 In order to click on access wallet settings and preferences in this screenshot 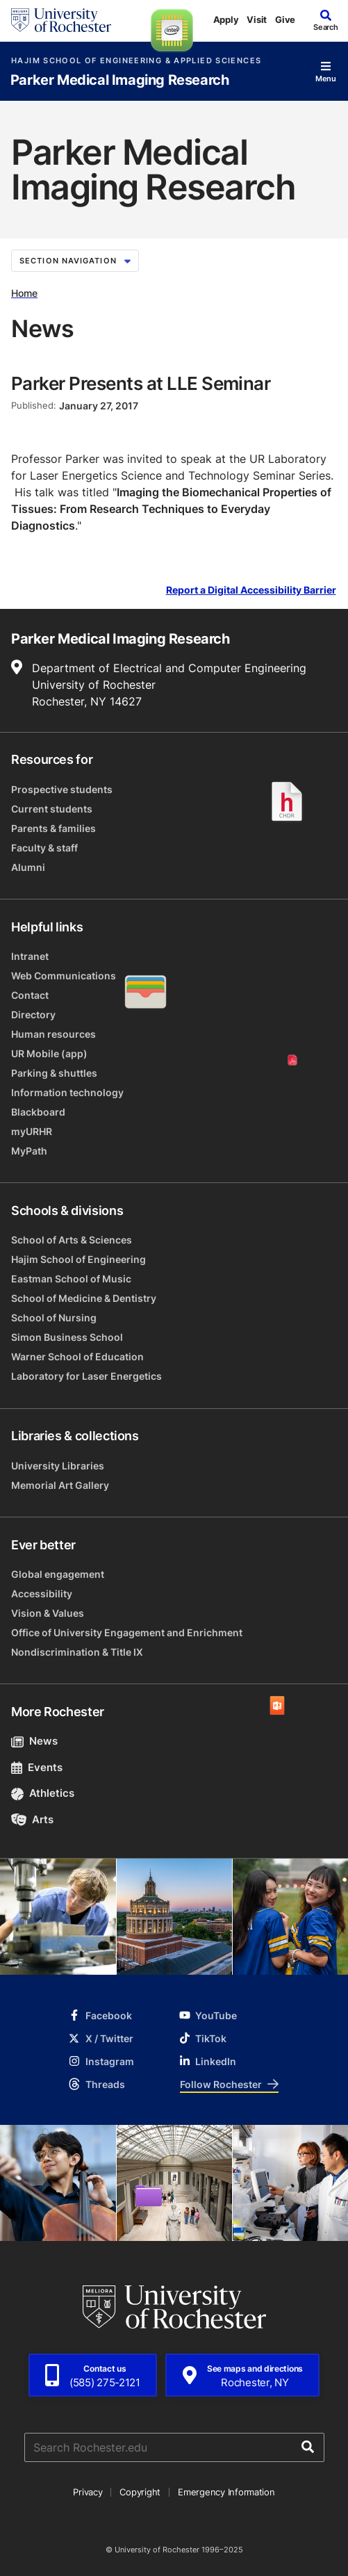, I will do `click(145, 991)`.